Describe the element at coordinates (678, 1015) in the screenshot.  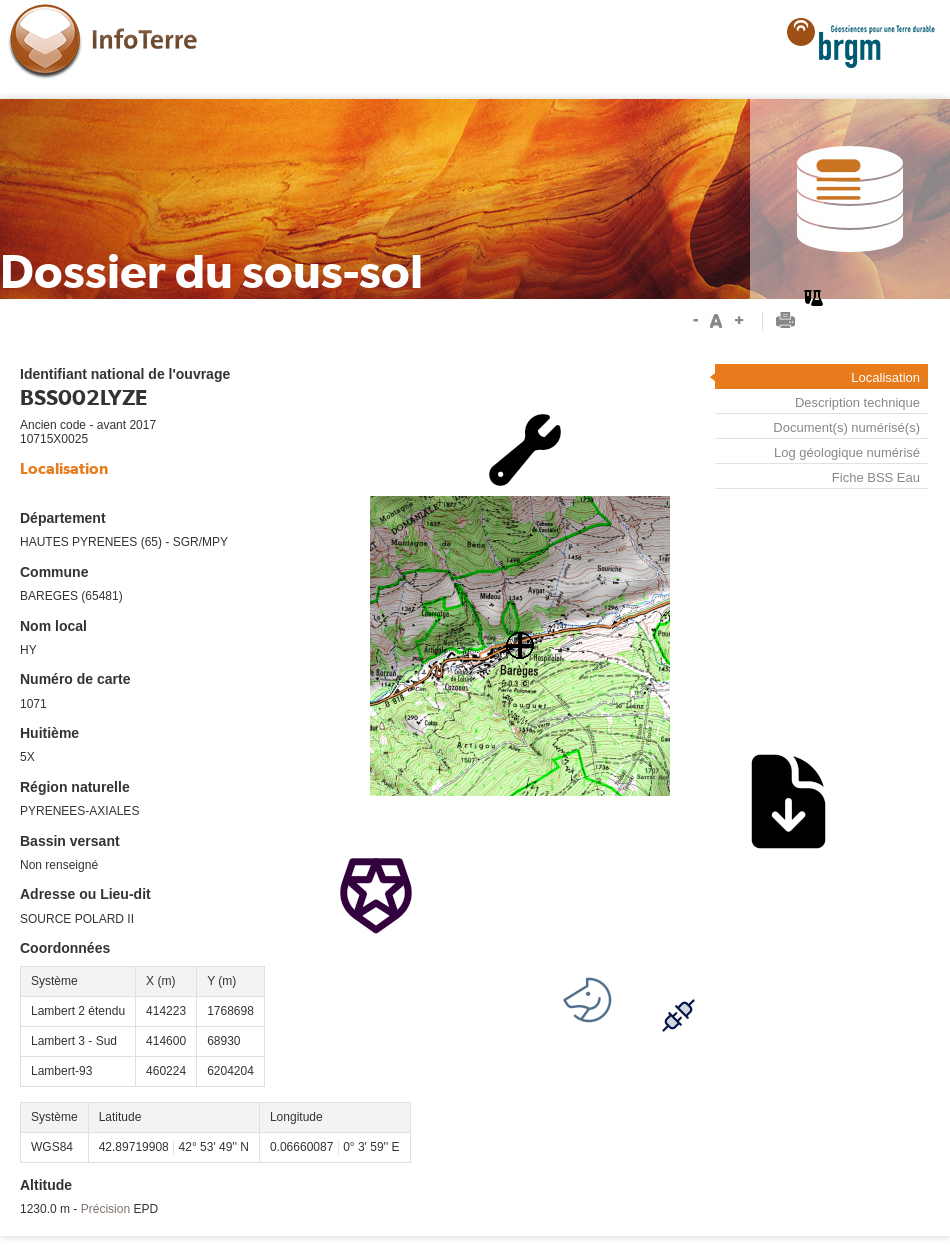
I see `connect or manage device connections` at that location.